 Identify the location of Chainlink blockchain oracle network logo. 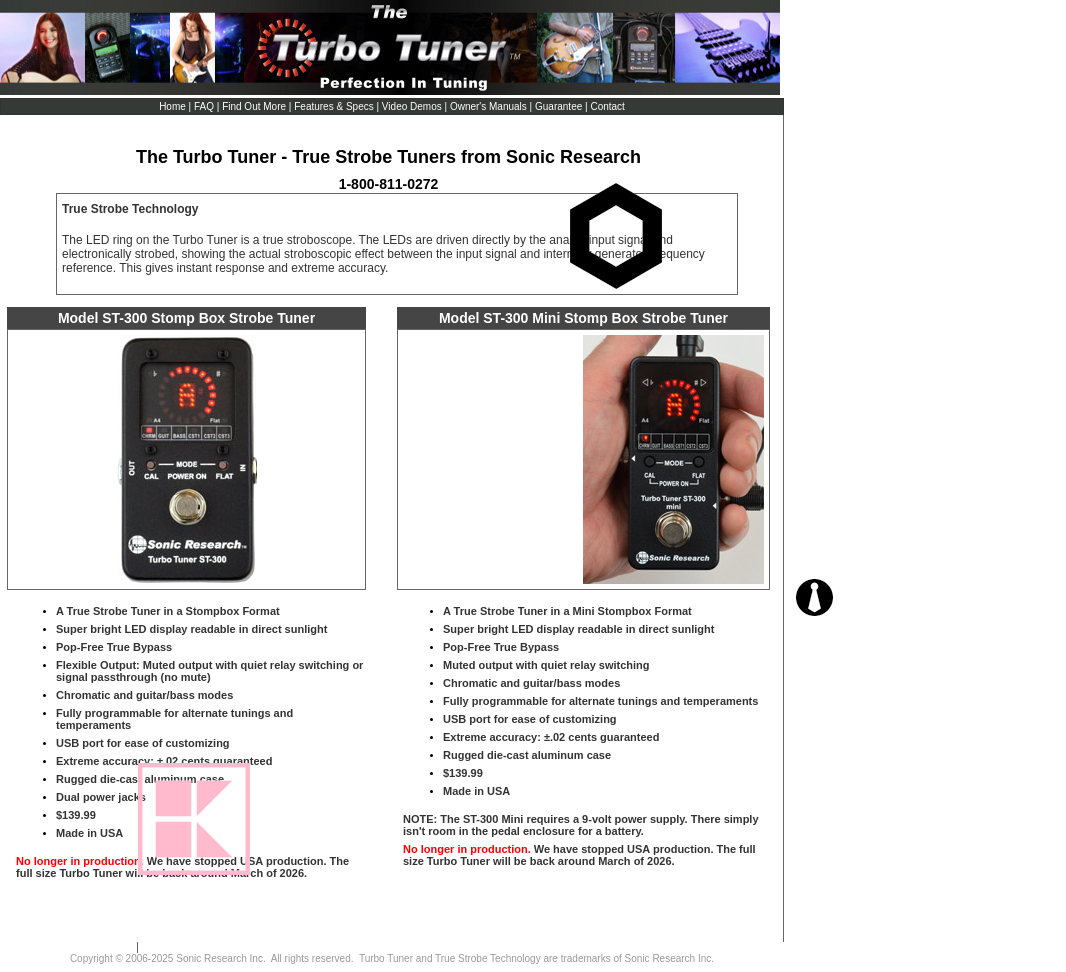
(616, 236).